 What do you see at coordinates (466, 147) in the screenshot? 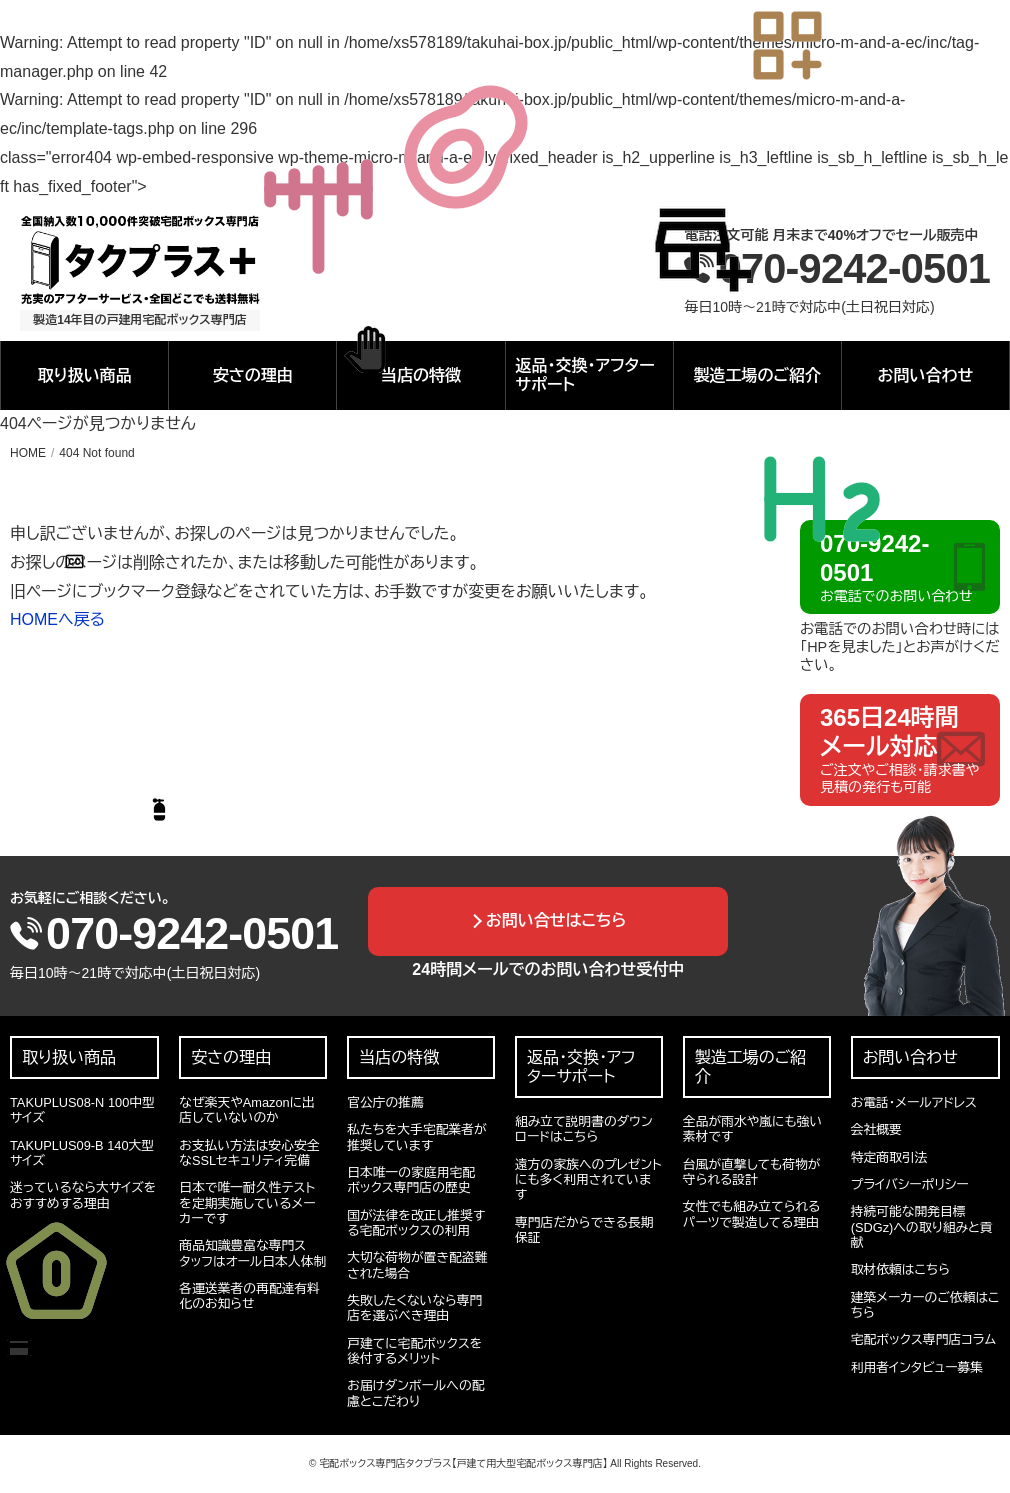
I see `select avocado as a food preference or ingredient` at bounding box center [466, 147].